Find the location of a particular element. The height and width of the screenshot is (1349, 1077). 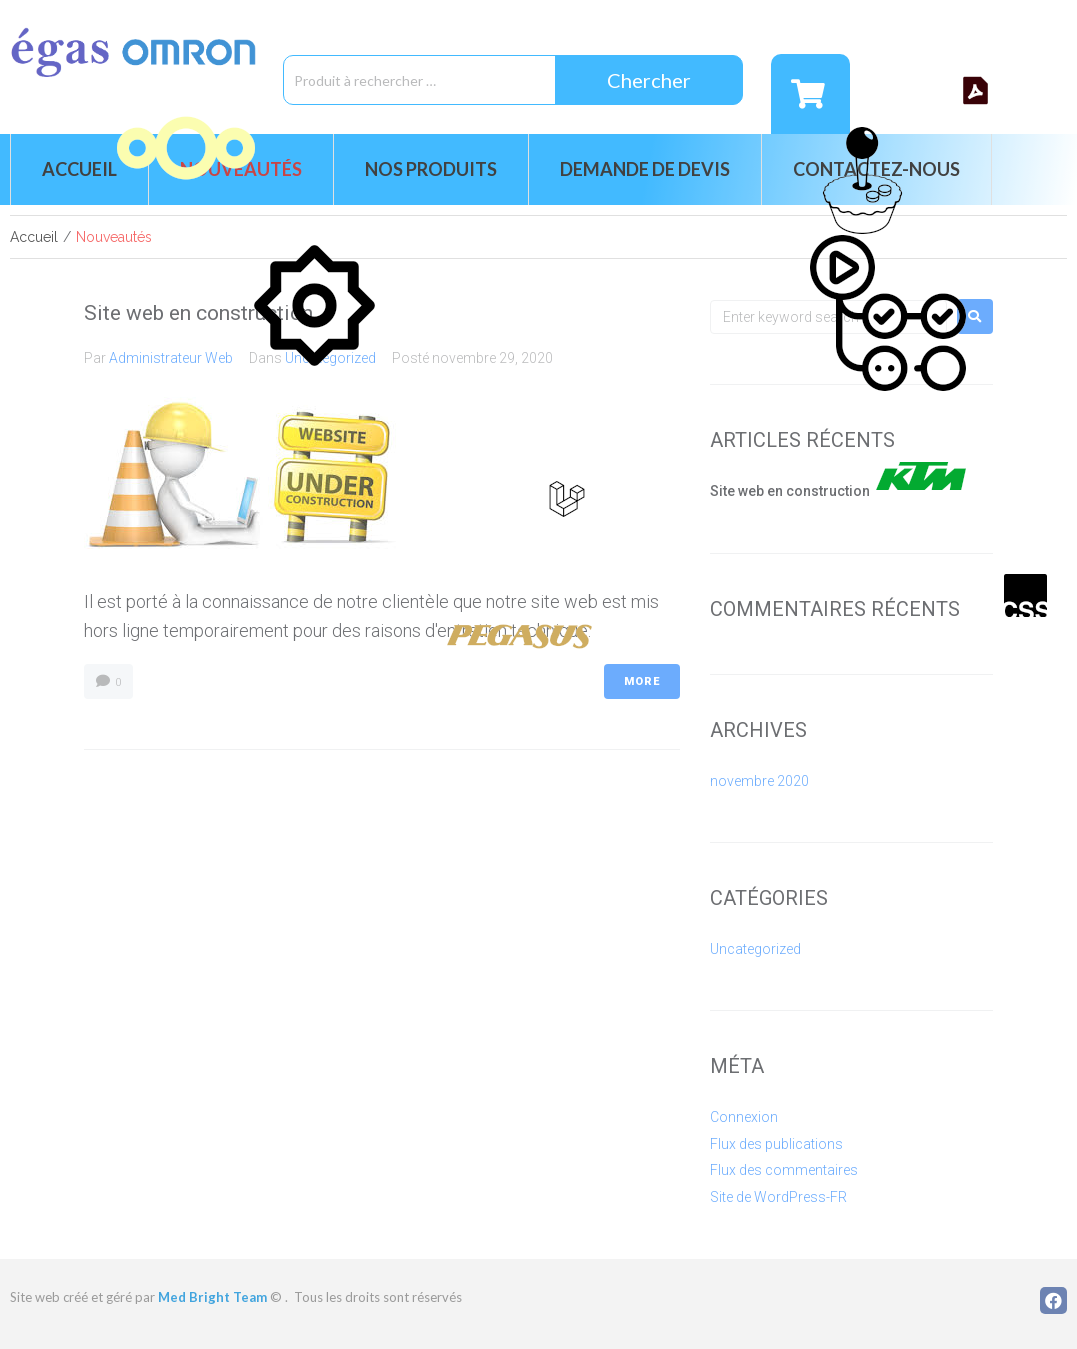

KTM brand logo is located at coordinates (921, 476).